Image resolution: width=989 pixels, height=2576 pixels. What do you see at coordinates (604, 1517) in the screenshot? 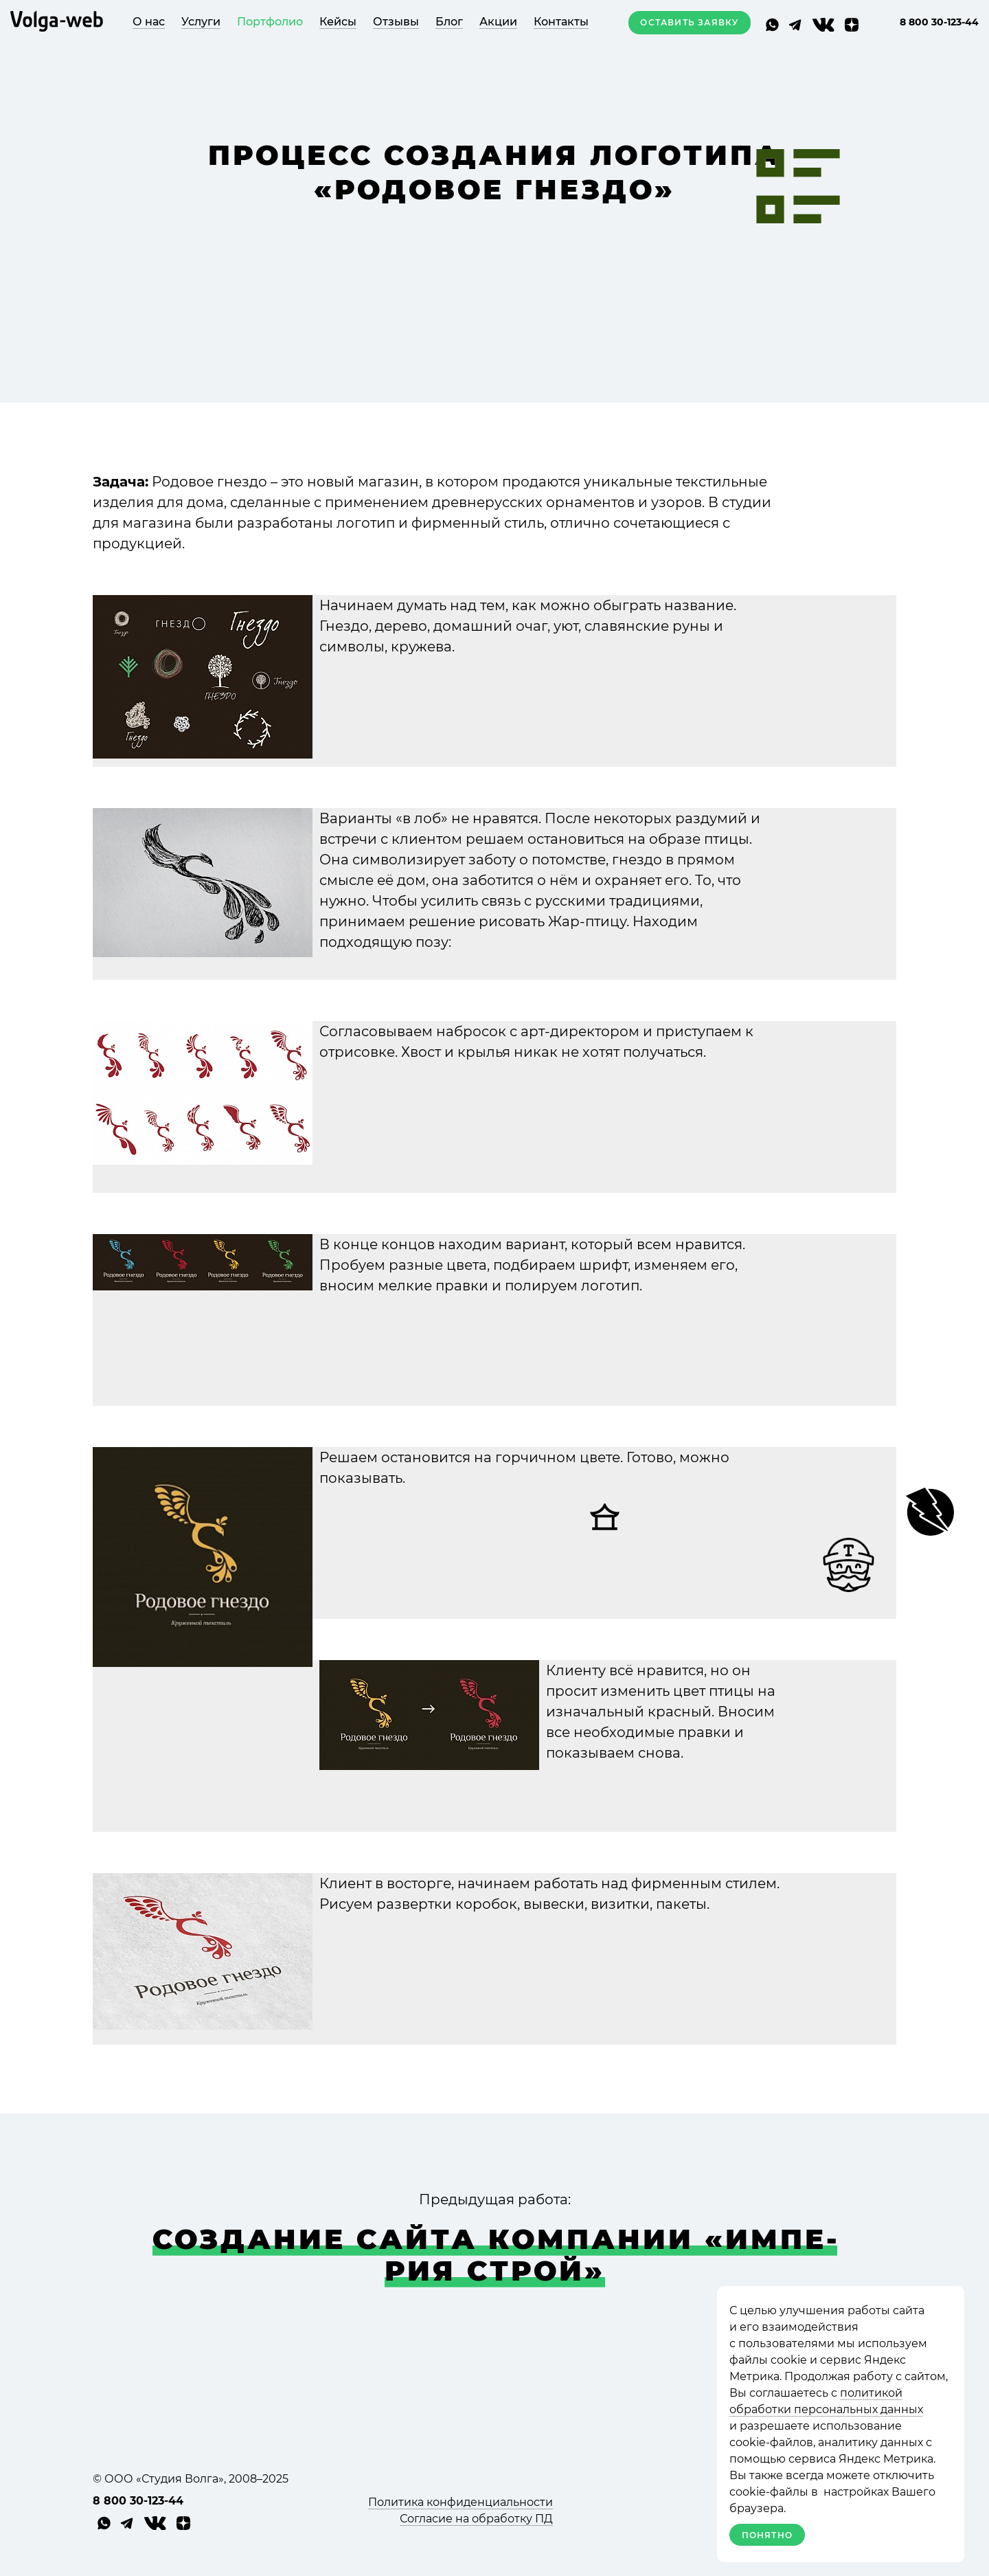
I see `view historical or cultural landmarks` at bounding box center [604, 1517].